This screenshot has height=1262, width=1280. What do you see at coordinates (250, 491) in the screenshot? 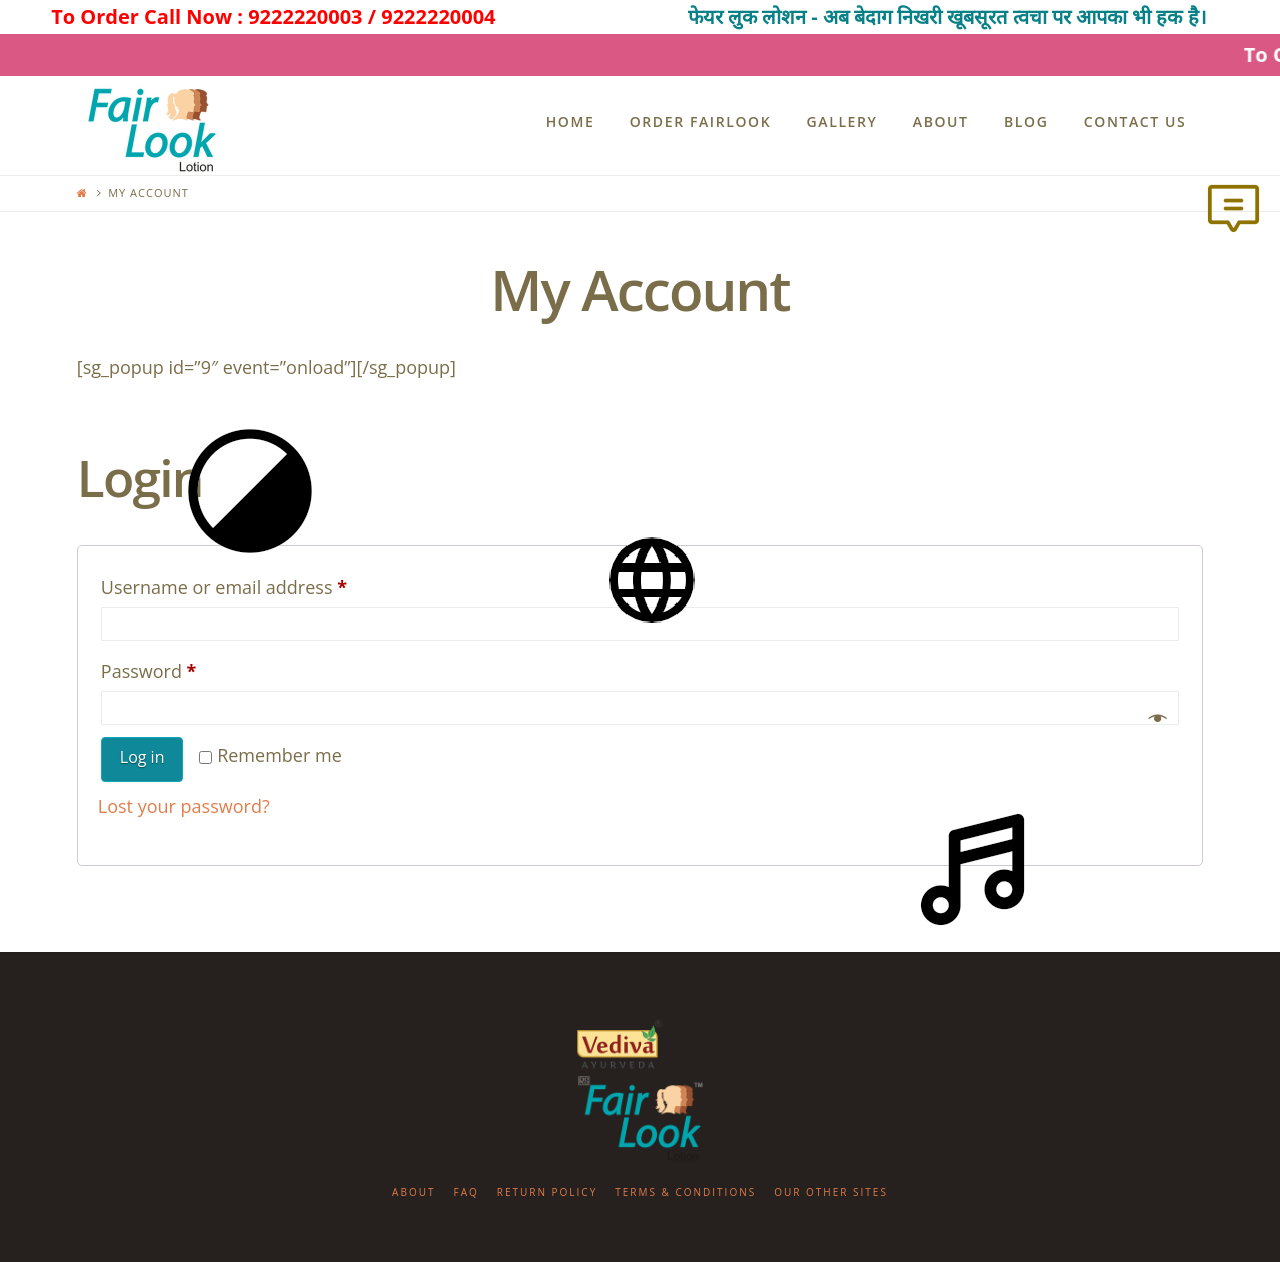
I see `toggle contrast or dark/light mode` at bounding box center [250, 491].